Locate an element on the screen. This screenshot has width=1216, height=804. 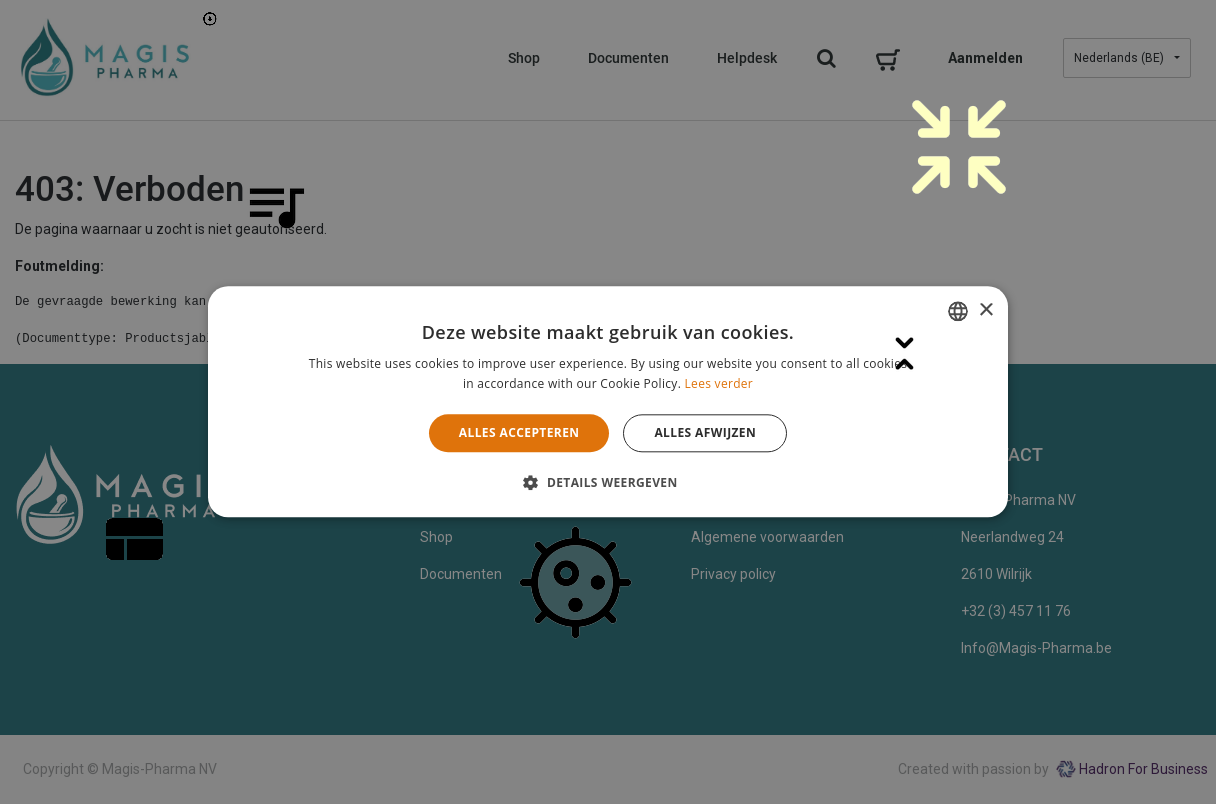
collapse expanded content is located at coordinates (904, 353).